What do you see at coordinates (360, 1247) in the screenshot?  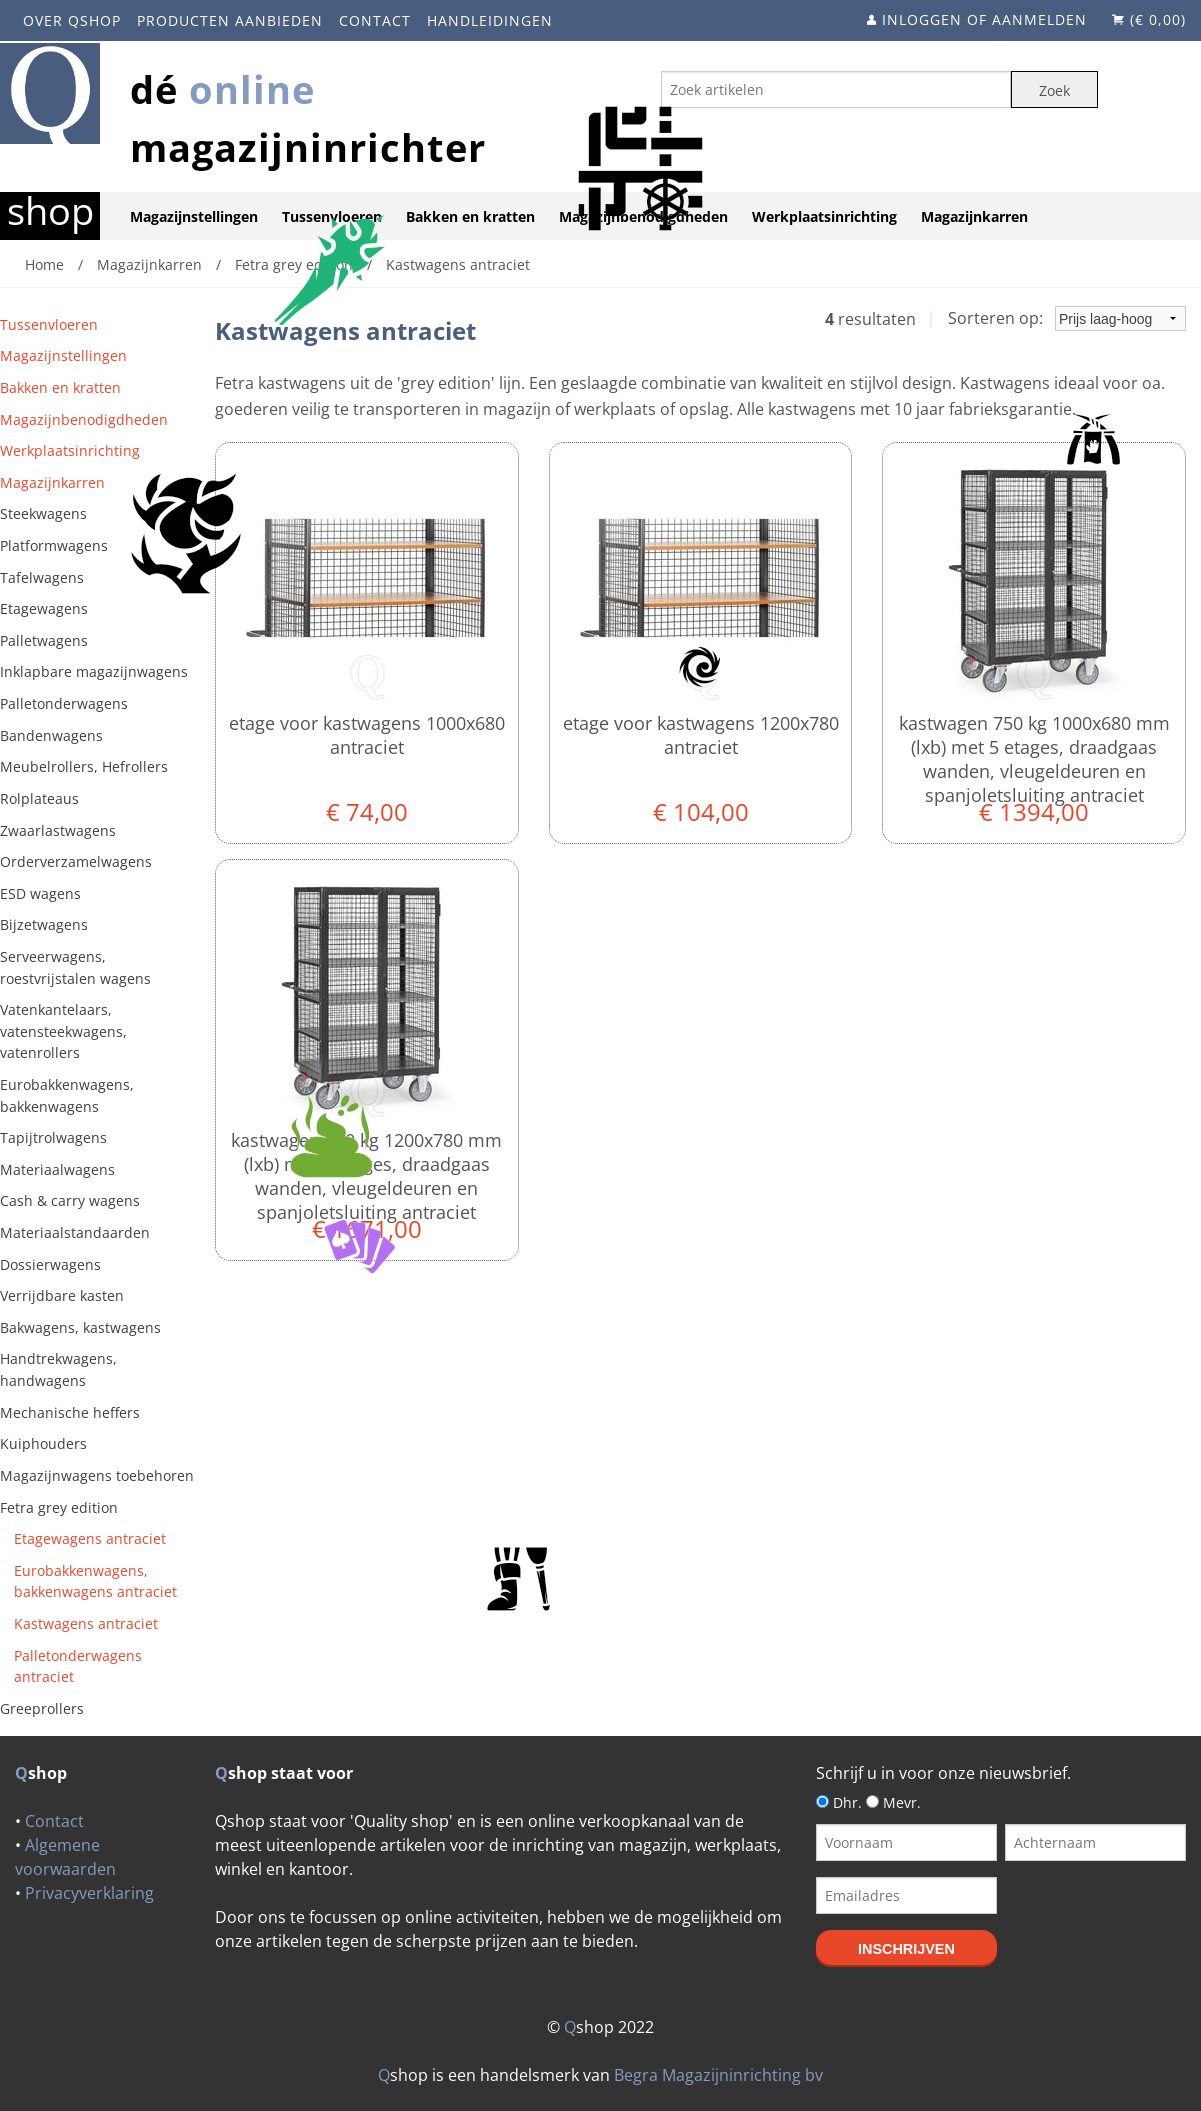 I see `access card games or poker` at bounding box center [360, 1247].